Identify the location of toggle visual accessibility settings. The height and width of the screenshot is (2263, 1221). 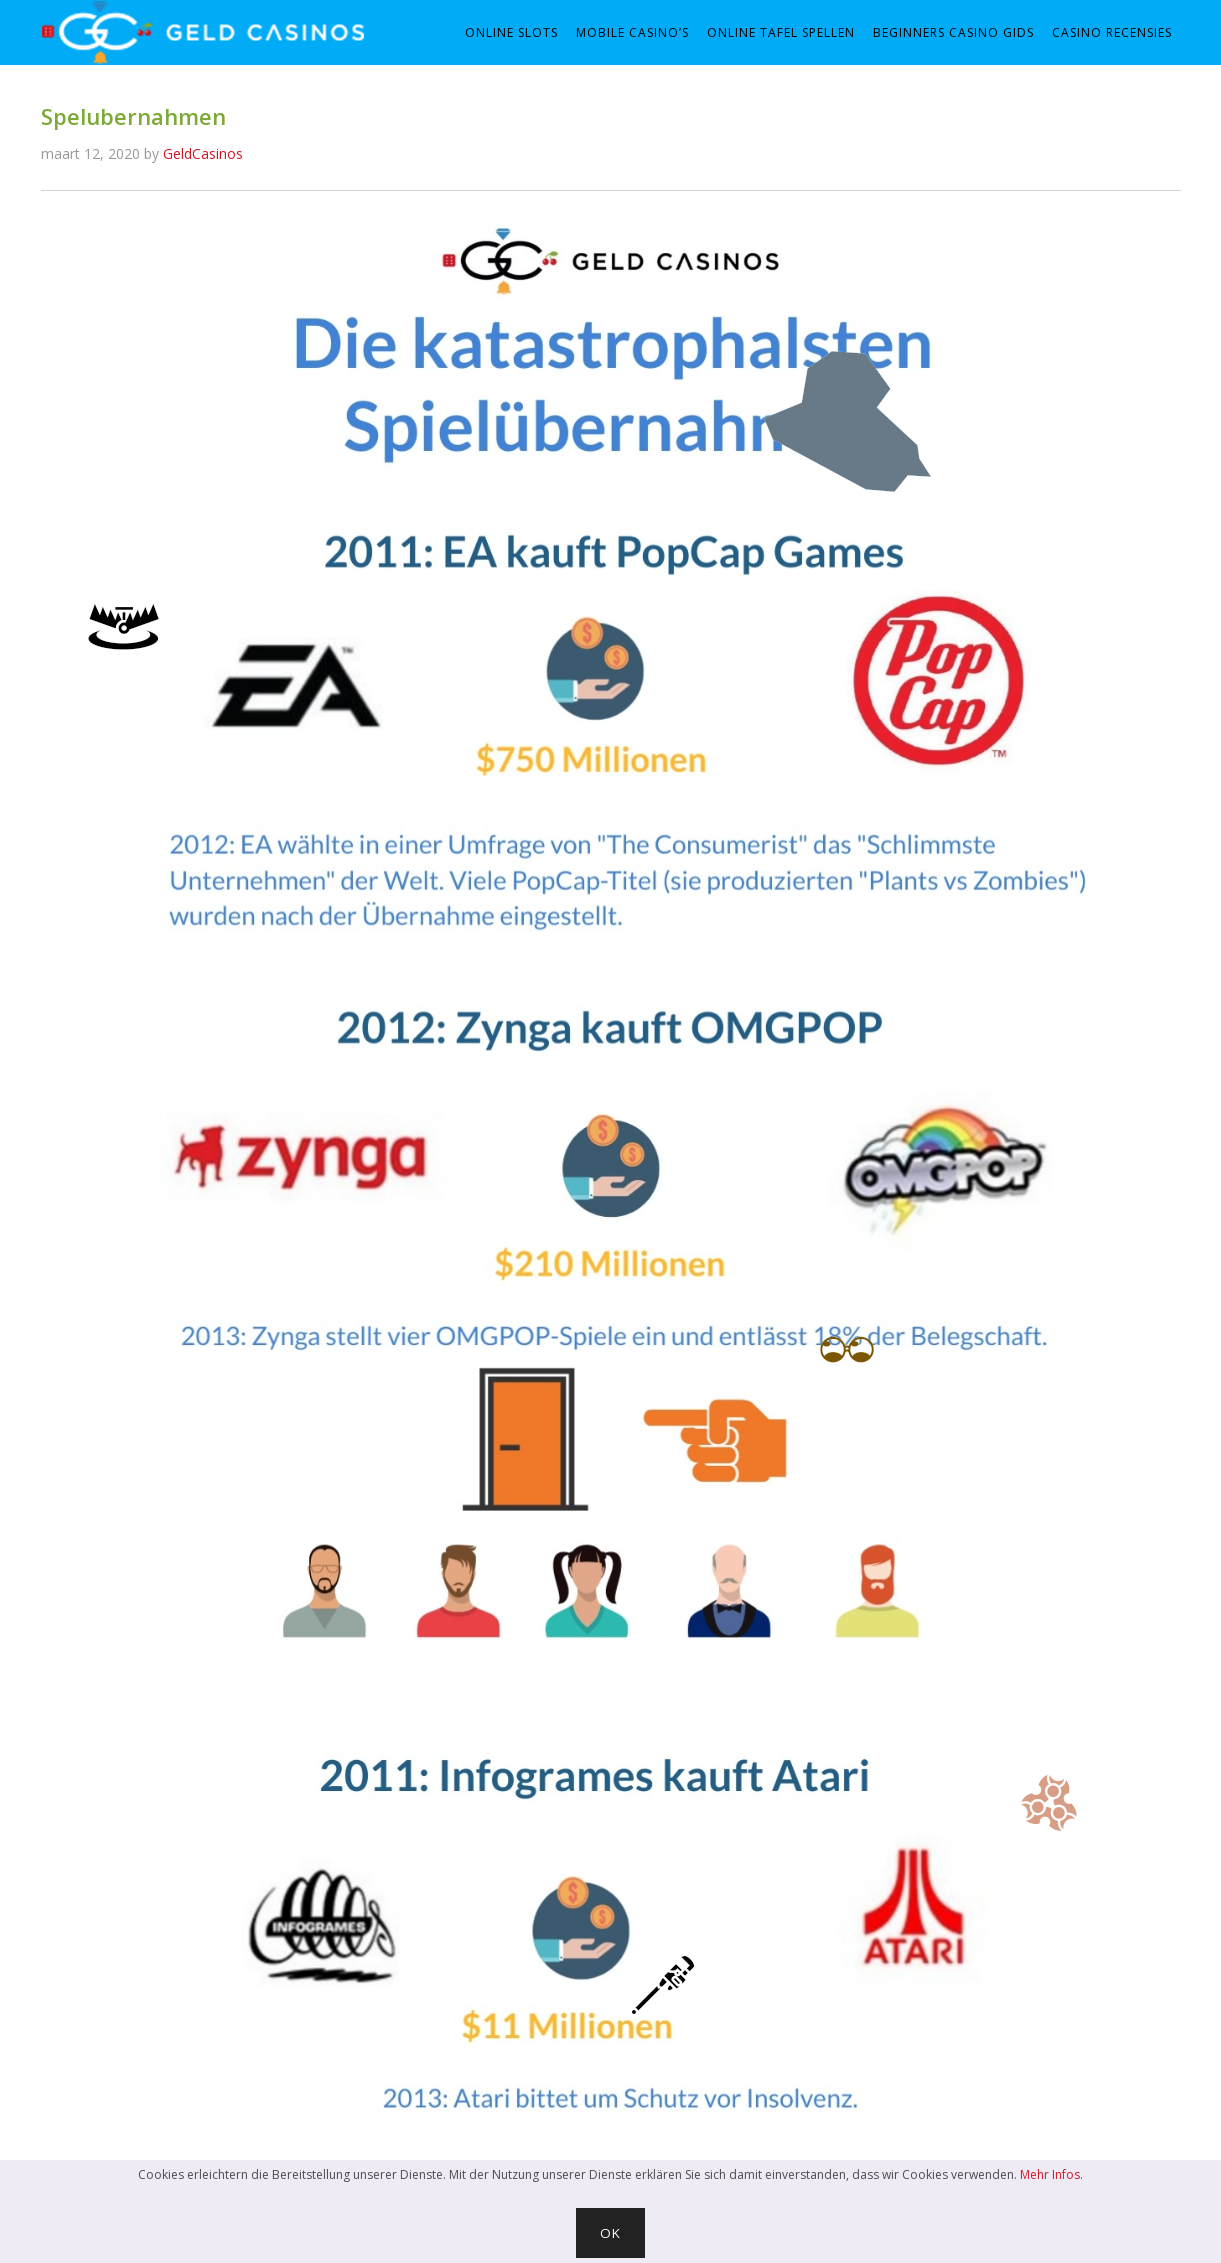
(847, 1348).